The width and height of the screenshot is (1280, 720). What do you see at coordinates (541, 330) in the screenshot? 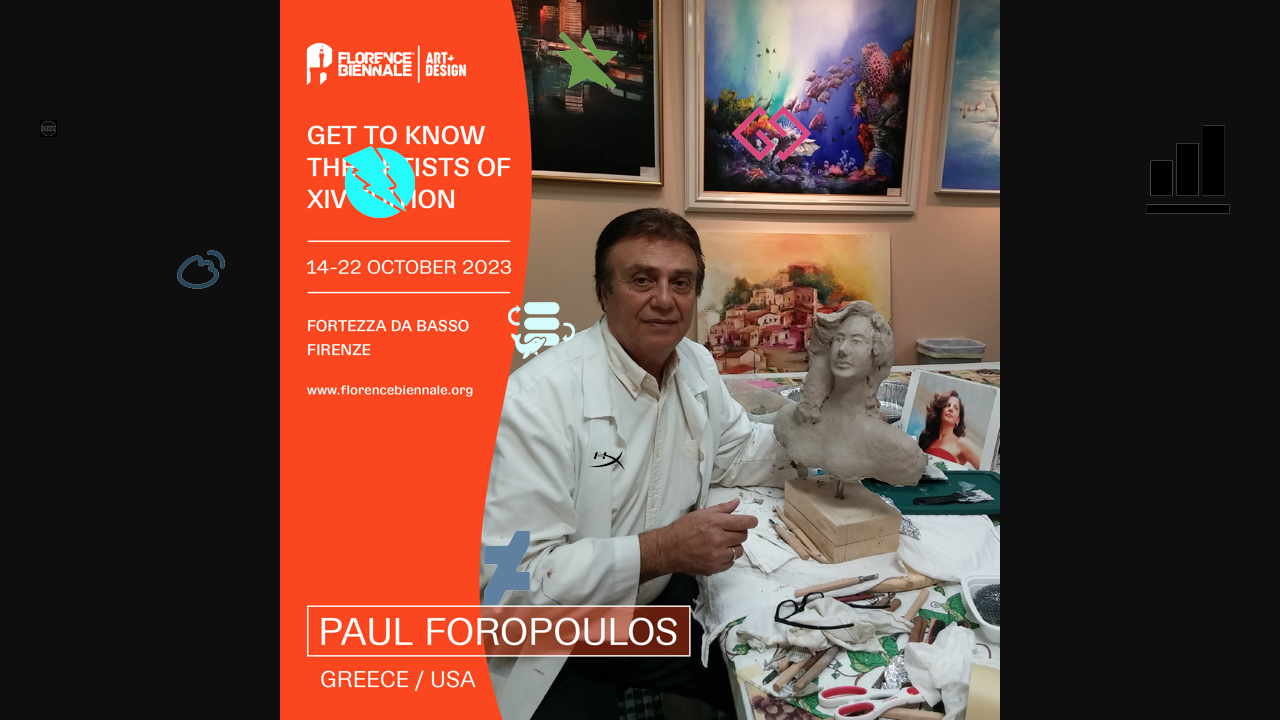
I see `apache dolphinscheduler logo` at bounding box center [541, 330].